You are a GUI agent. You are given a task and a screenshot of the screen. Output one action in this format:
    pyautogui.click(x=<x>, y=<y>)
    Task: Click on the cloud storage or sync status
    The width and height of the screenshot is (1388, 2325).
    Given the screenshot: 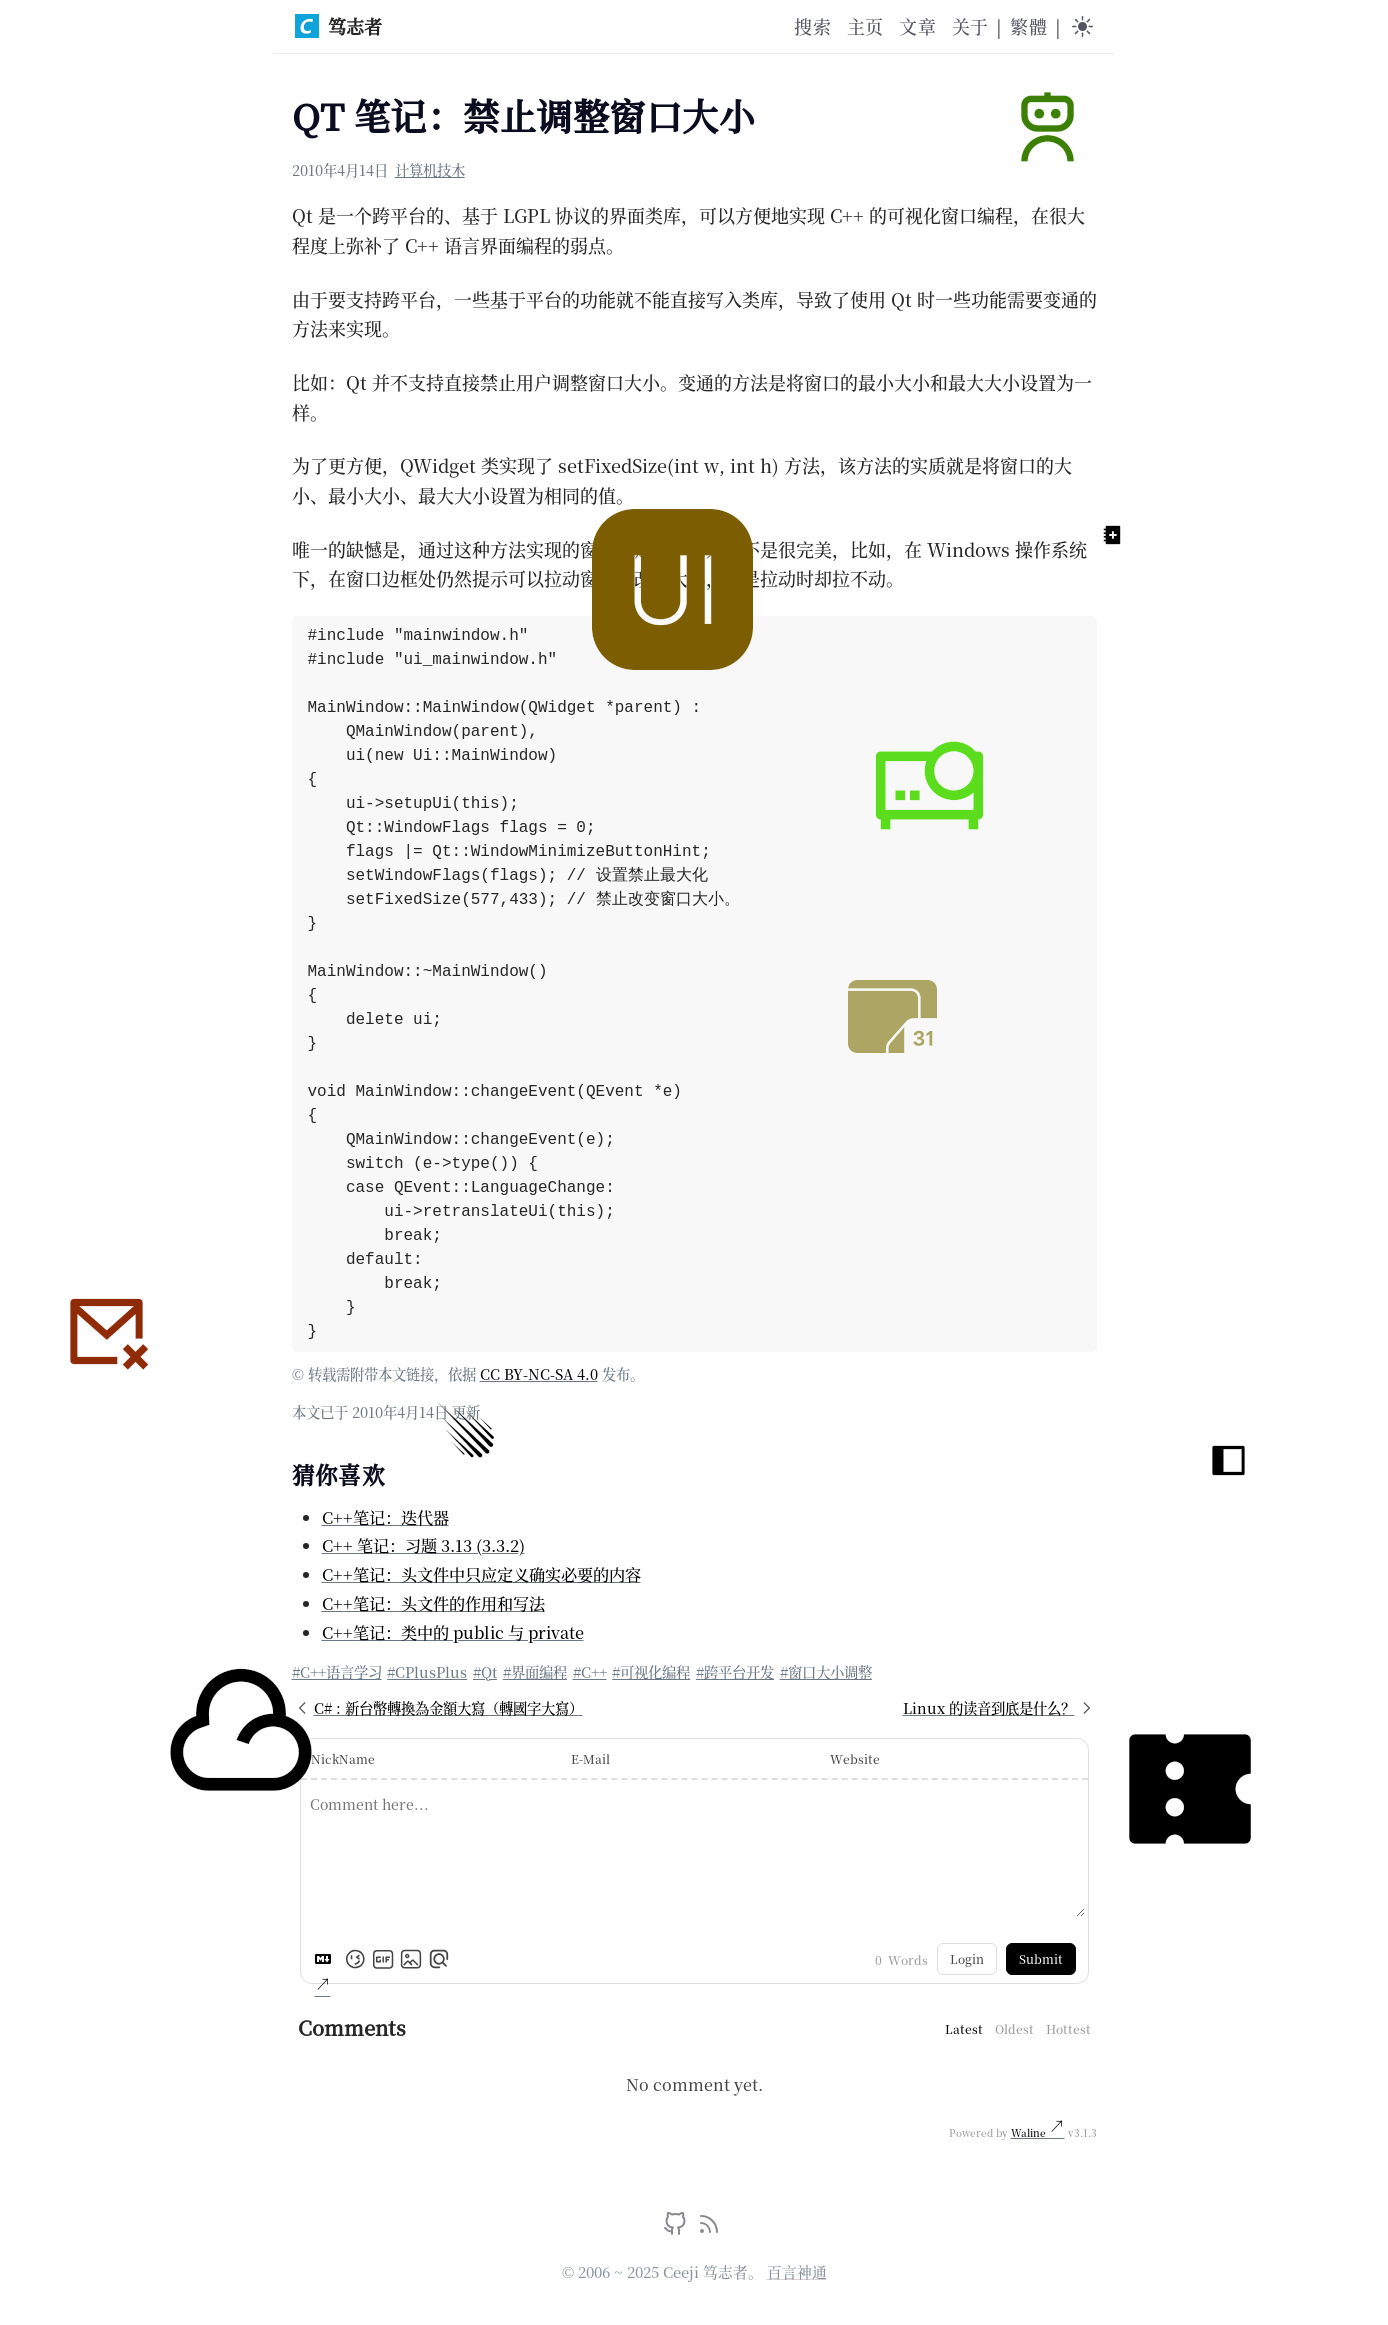 What is the action you would take?
    pyautogui.click(x=241, y=1733)
    